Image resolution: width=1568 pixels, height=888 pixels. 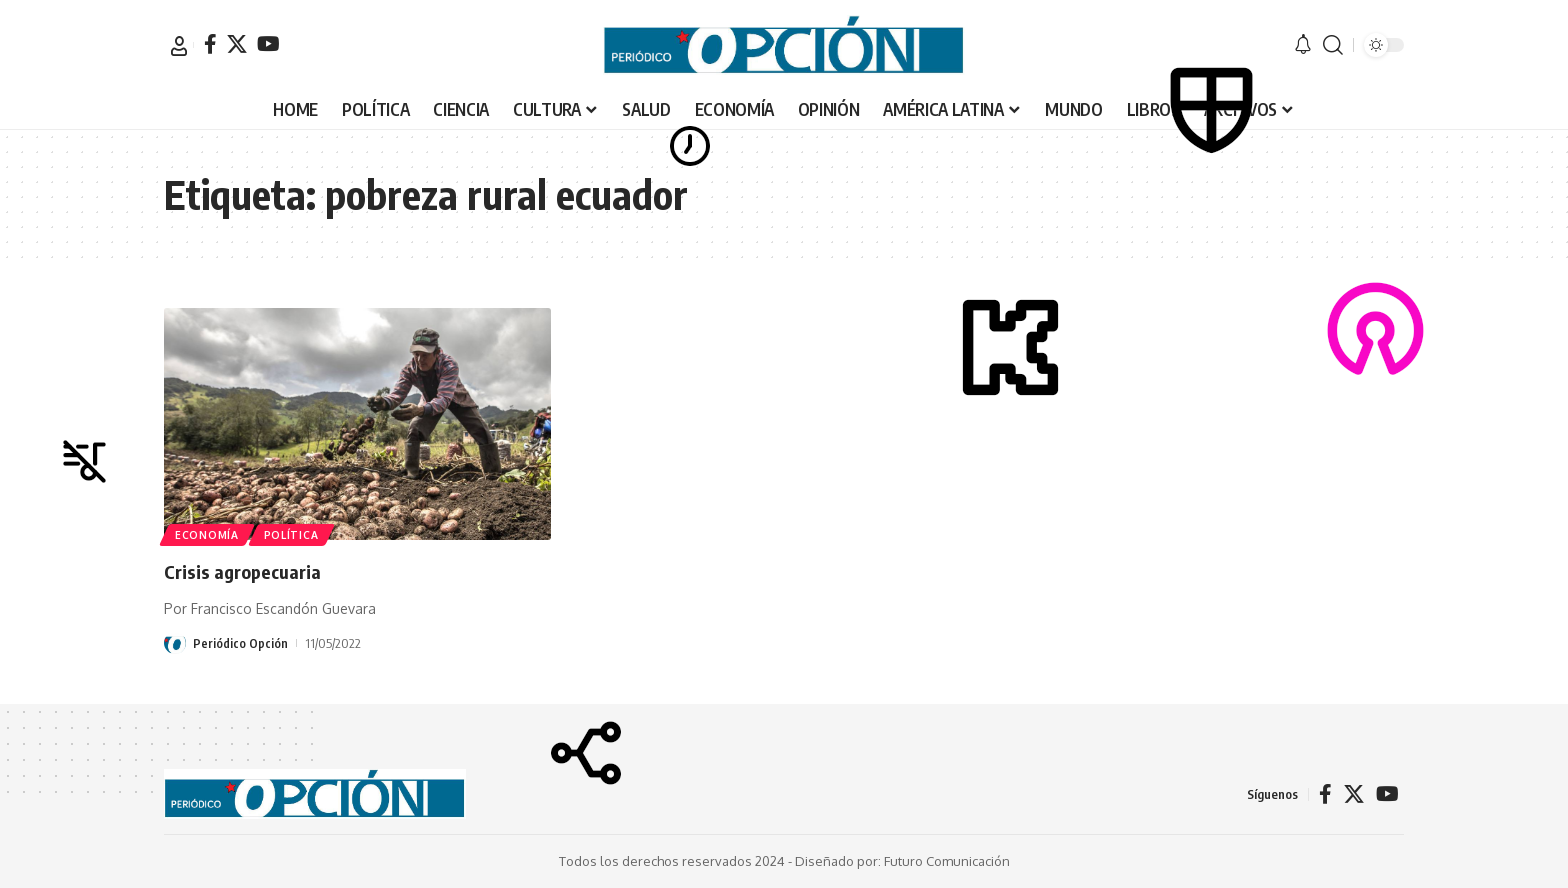 What do you see at coordinates (690, 146) in the screenshot?
I see `view time or clock settings` at bounding box center [690, 146].